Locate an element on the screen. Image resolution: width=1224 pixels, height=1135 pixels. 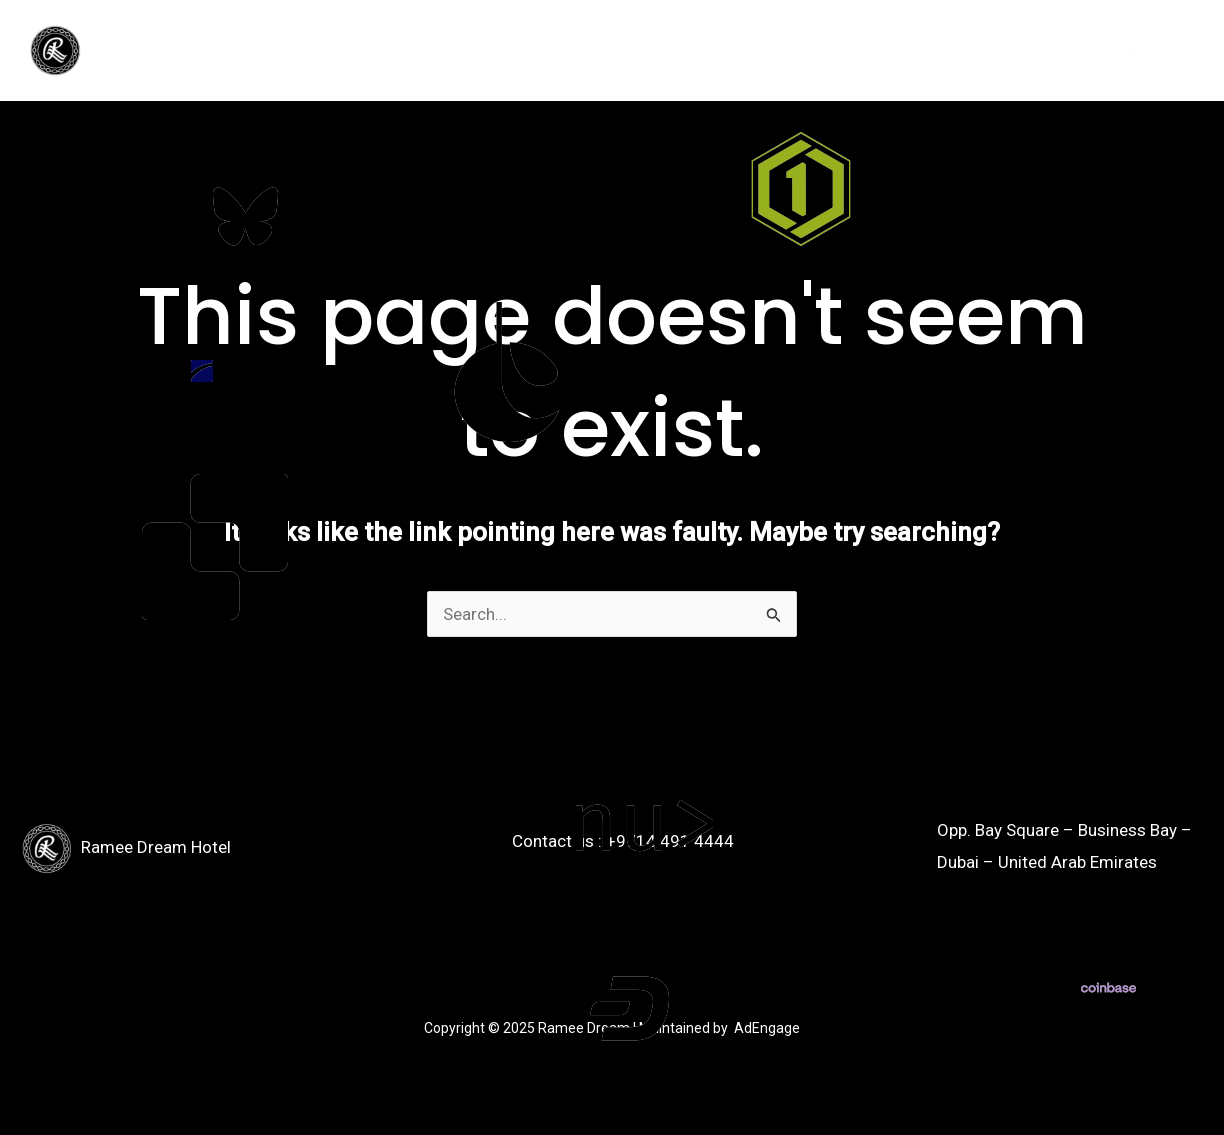
open the Bluesky app is located at coordinates (245, 216).